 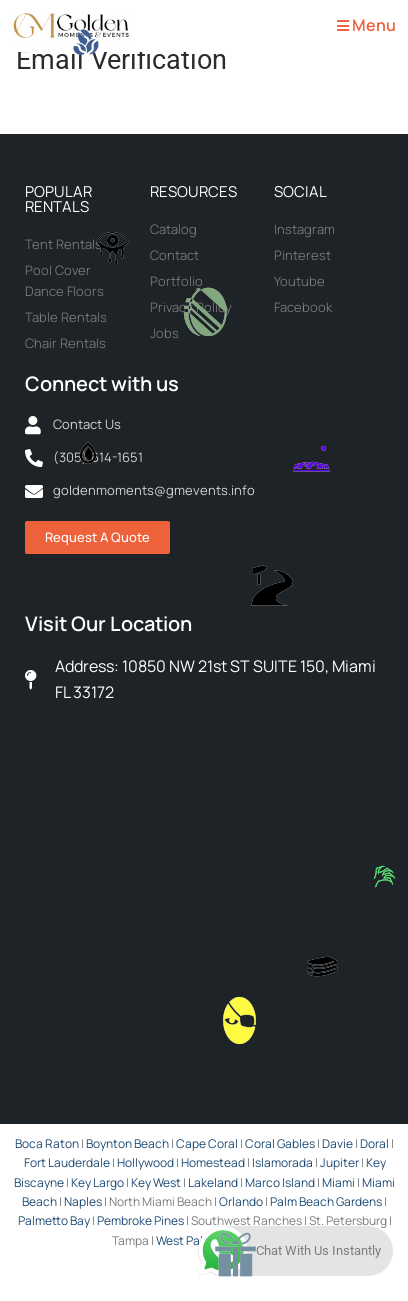 I want to click on view hiking or walking trail routes, so click(x=272, y=585).